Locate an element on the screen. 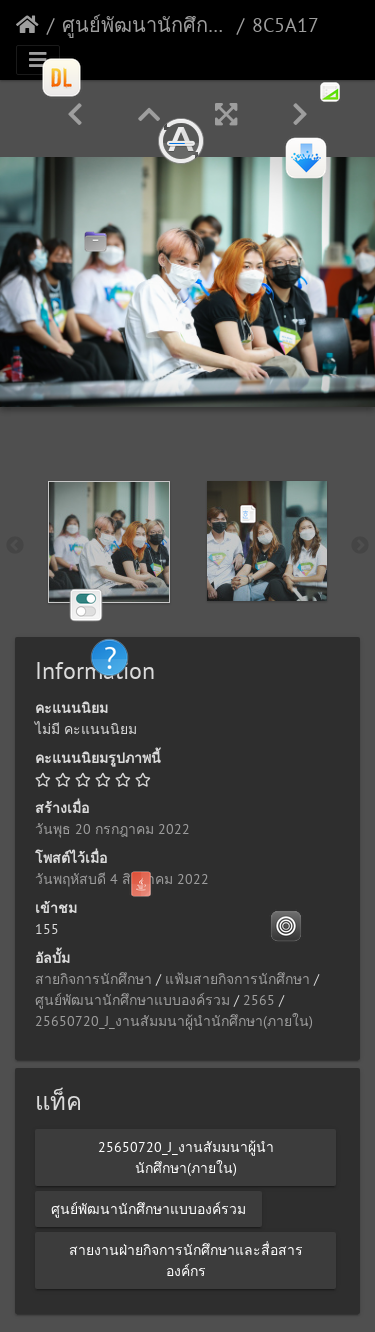 Image resolution: width=375 pixels, height=1332 pixels. open gnome tweaks settings is located at coordinates (86, 605).